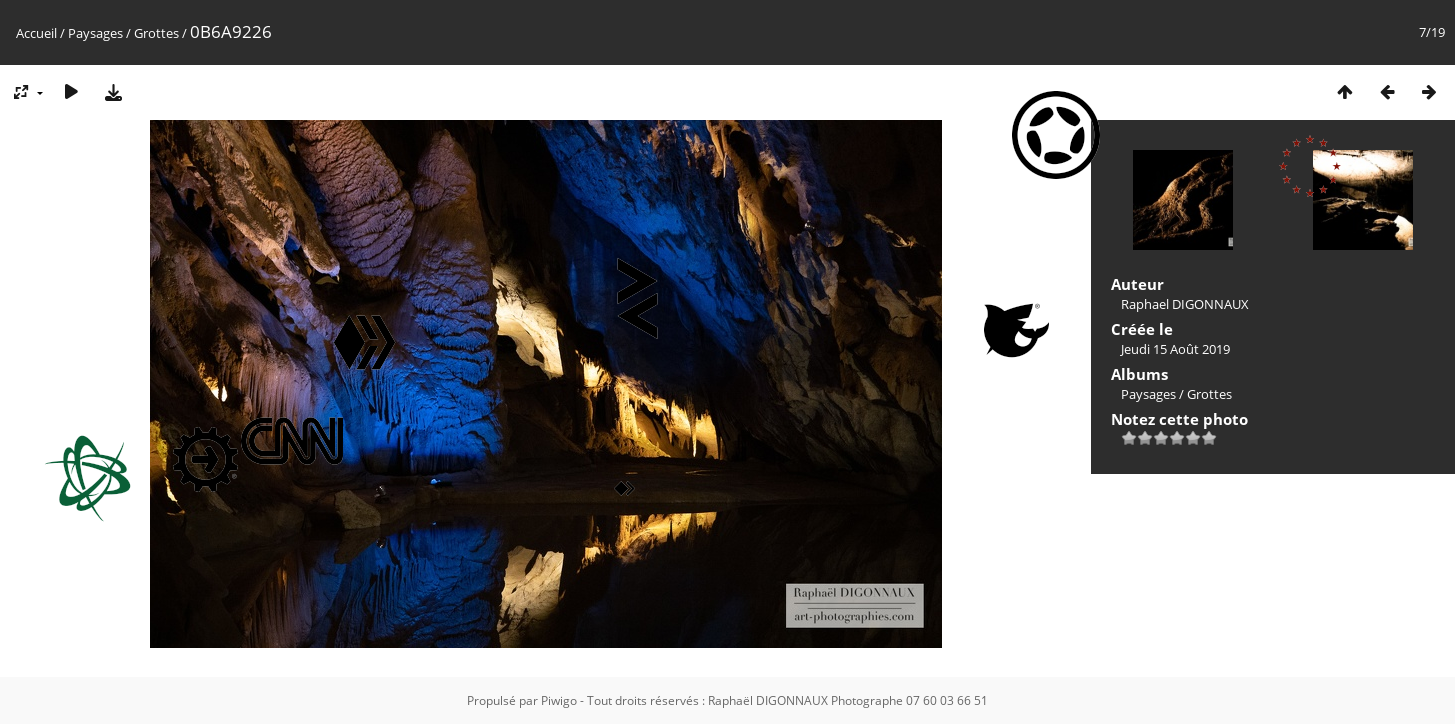 The width and height of the screenshot is (1455, 724). Describe the element at coordinates (292, 441) in the screenshot. I see `open the CNN news app` at that location.